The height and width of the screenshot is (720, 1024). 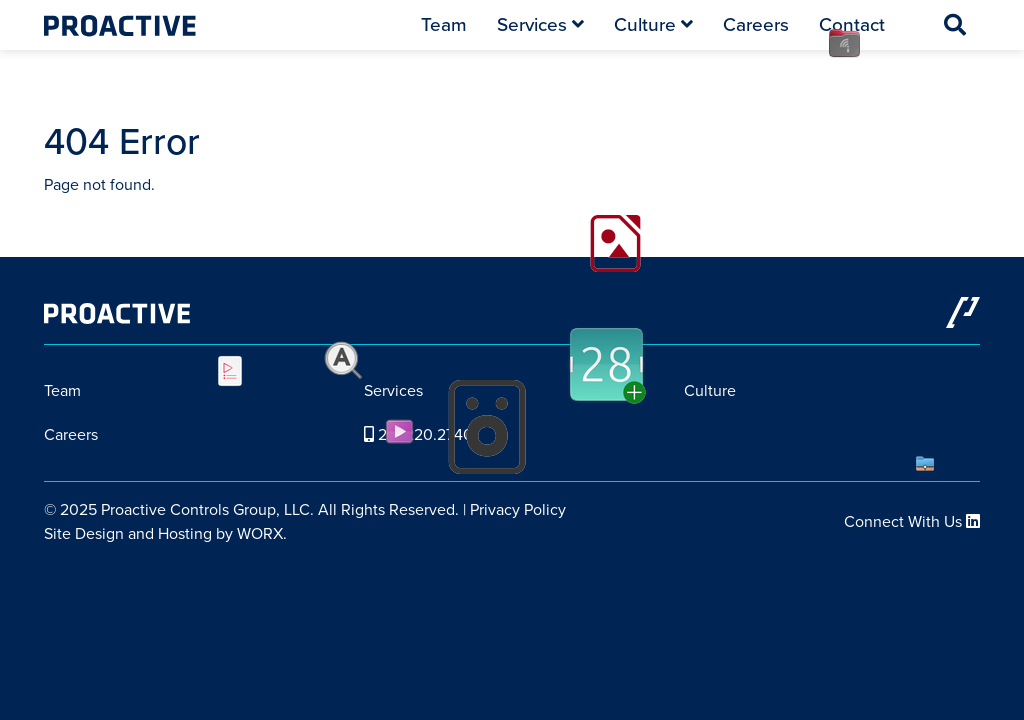 I want to click on open libreoffice draw application, so click(x=615, y=243).